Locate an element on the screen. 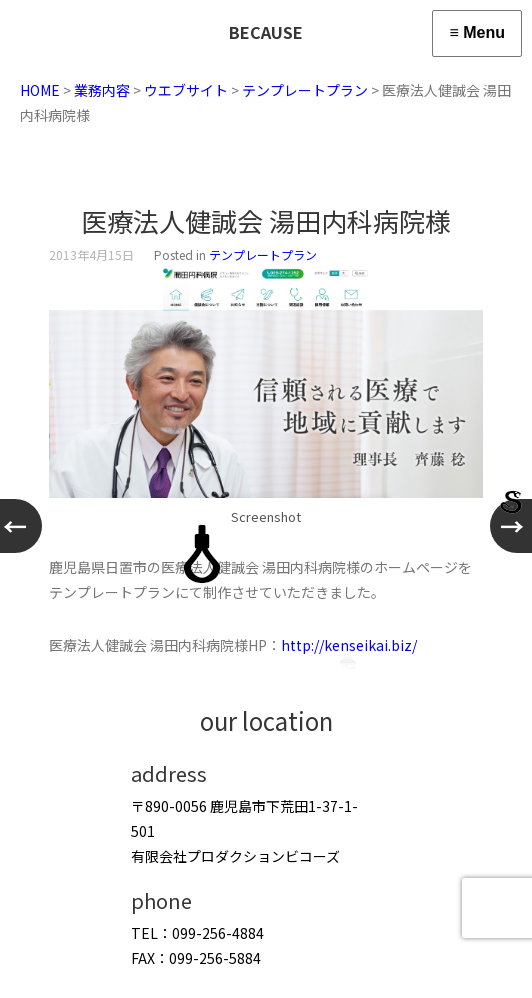 Image resolution: width=532 pixels, height=998 pixels. play snake game is located at coordinates (511, 502).